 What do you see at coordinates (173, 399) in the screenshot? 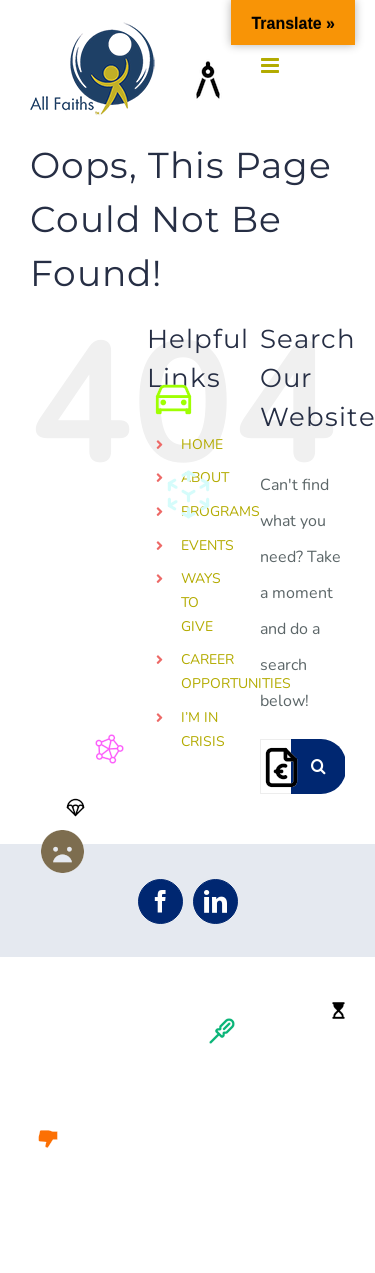
I see `access vehicle or car-related settings` at bounding box center [173, 399].